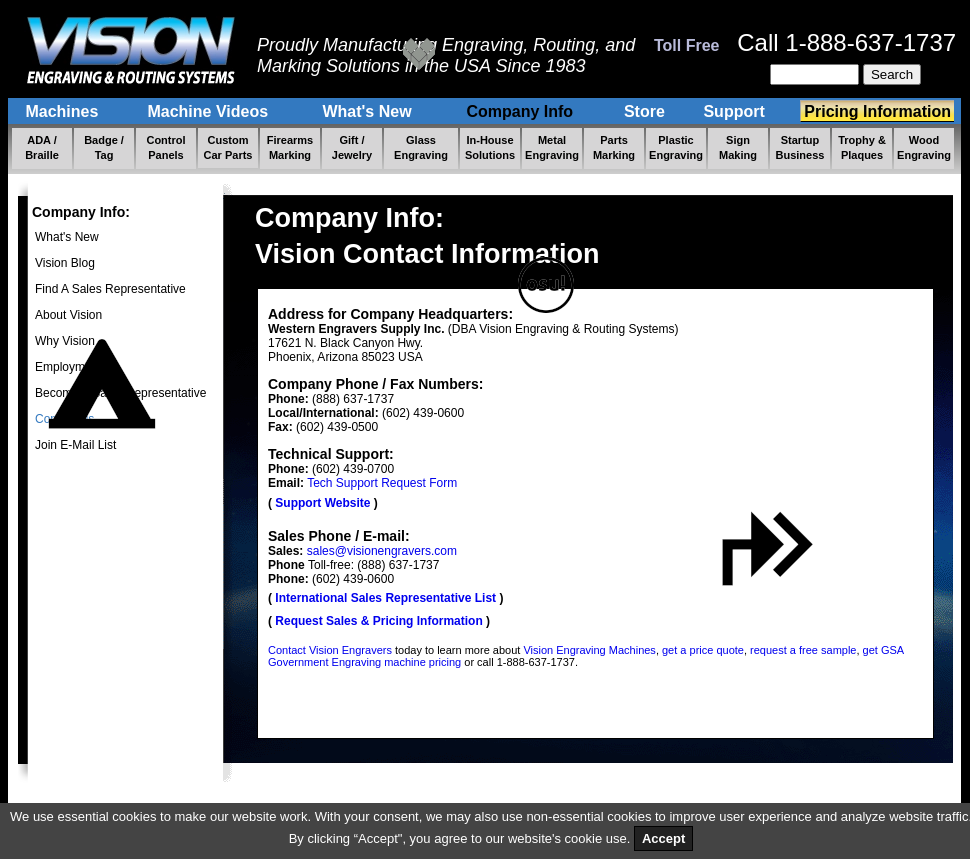 This screenshot has height=859, width=970. What do you see at coordinates (102, 385) in the screenshot?
I see `view campground or camping locations` at bounding box center [102, 385].